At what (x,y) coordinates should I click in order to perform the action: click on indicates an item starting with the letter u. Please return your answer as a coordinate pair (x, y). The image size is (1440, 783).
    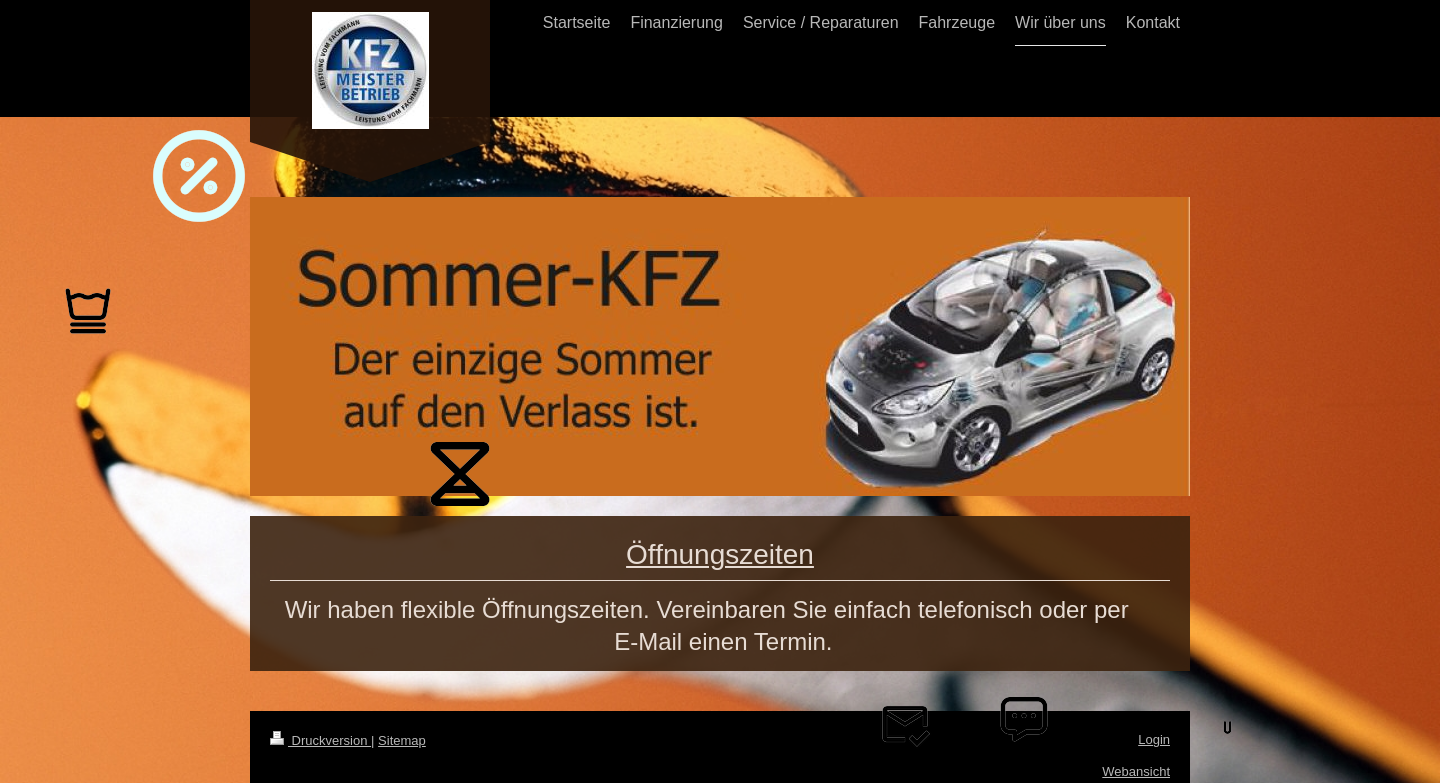
    Looking at the image, I should click on (1227, 727).